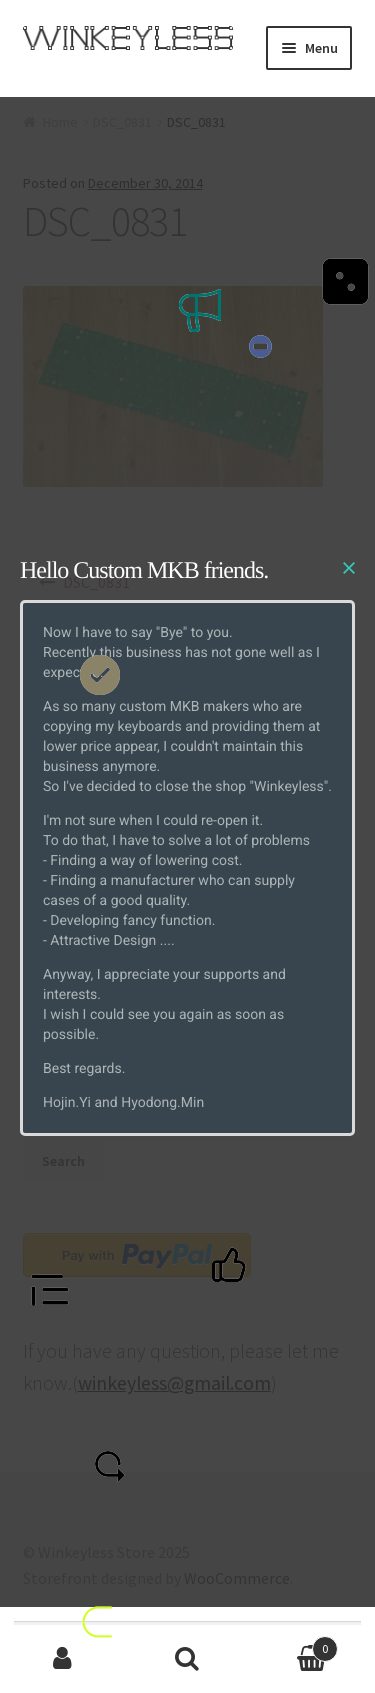 This screenshot has width=375, height=1693. I want to click on indicates successful completion or confirmation, so click(100, 675).